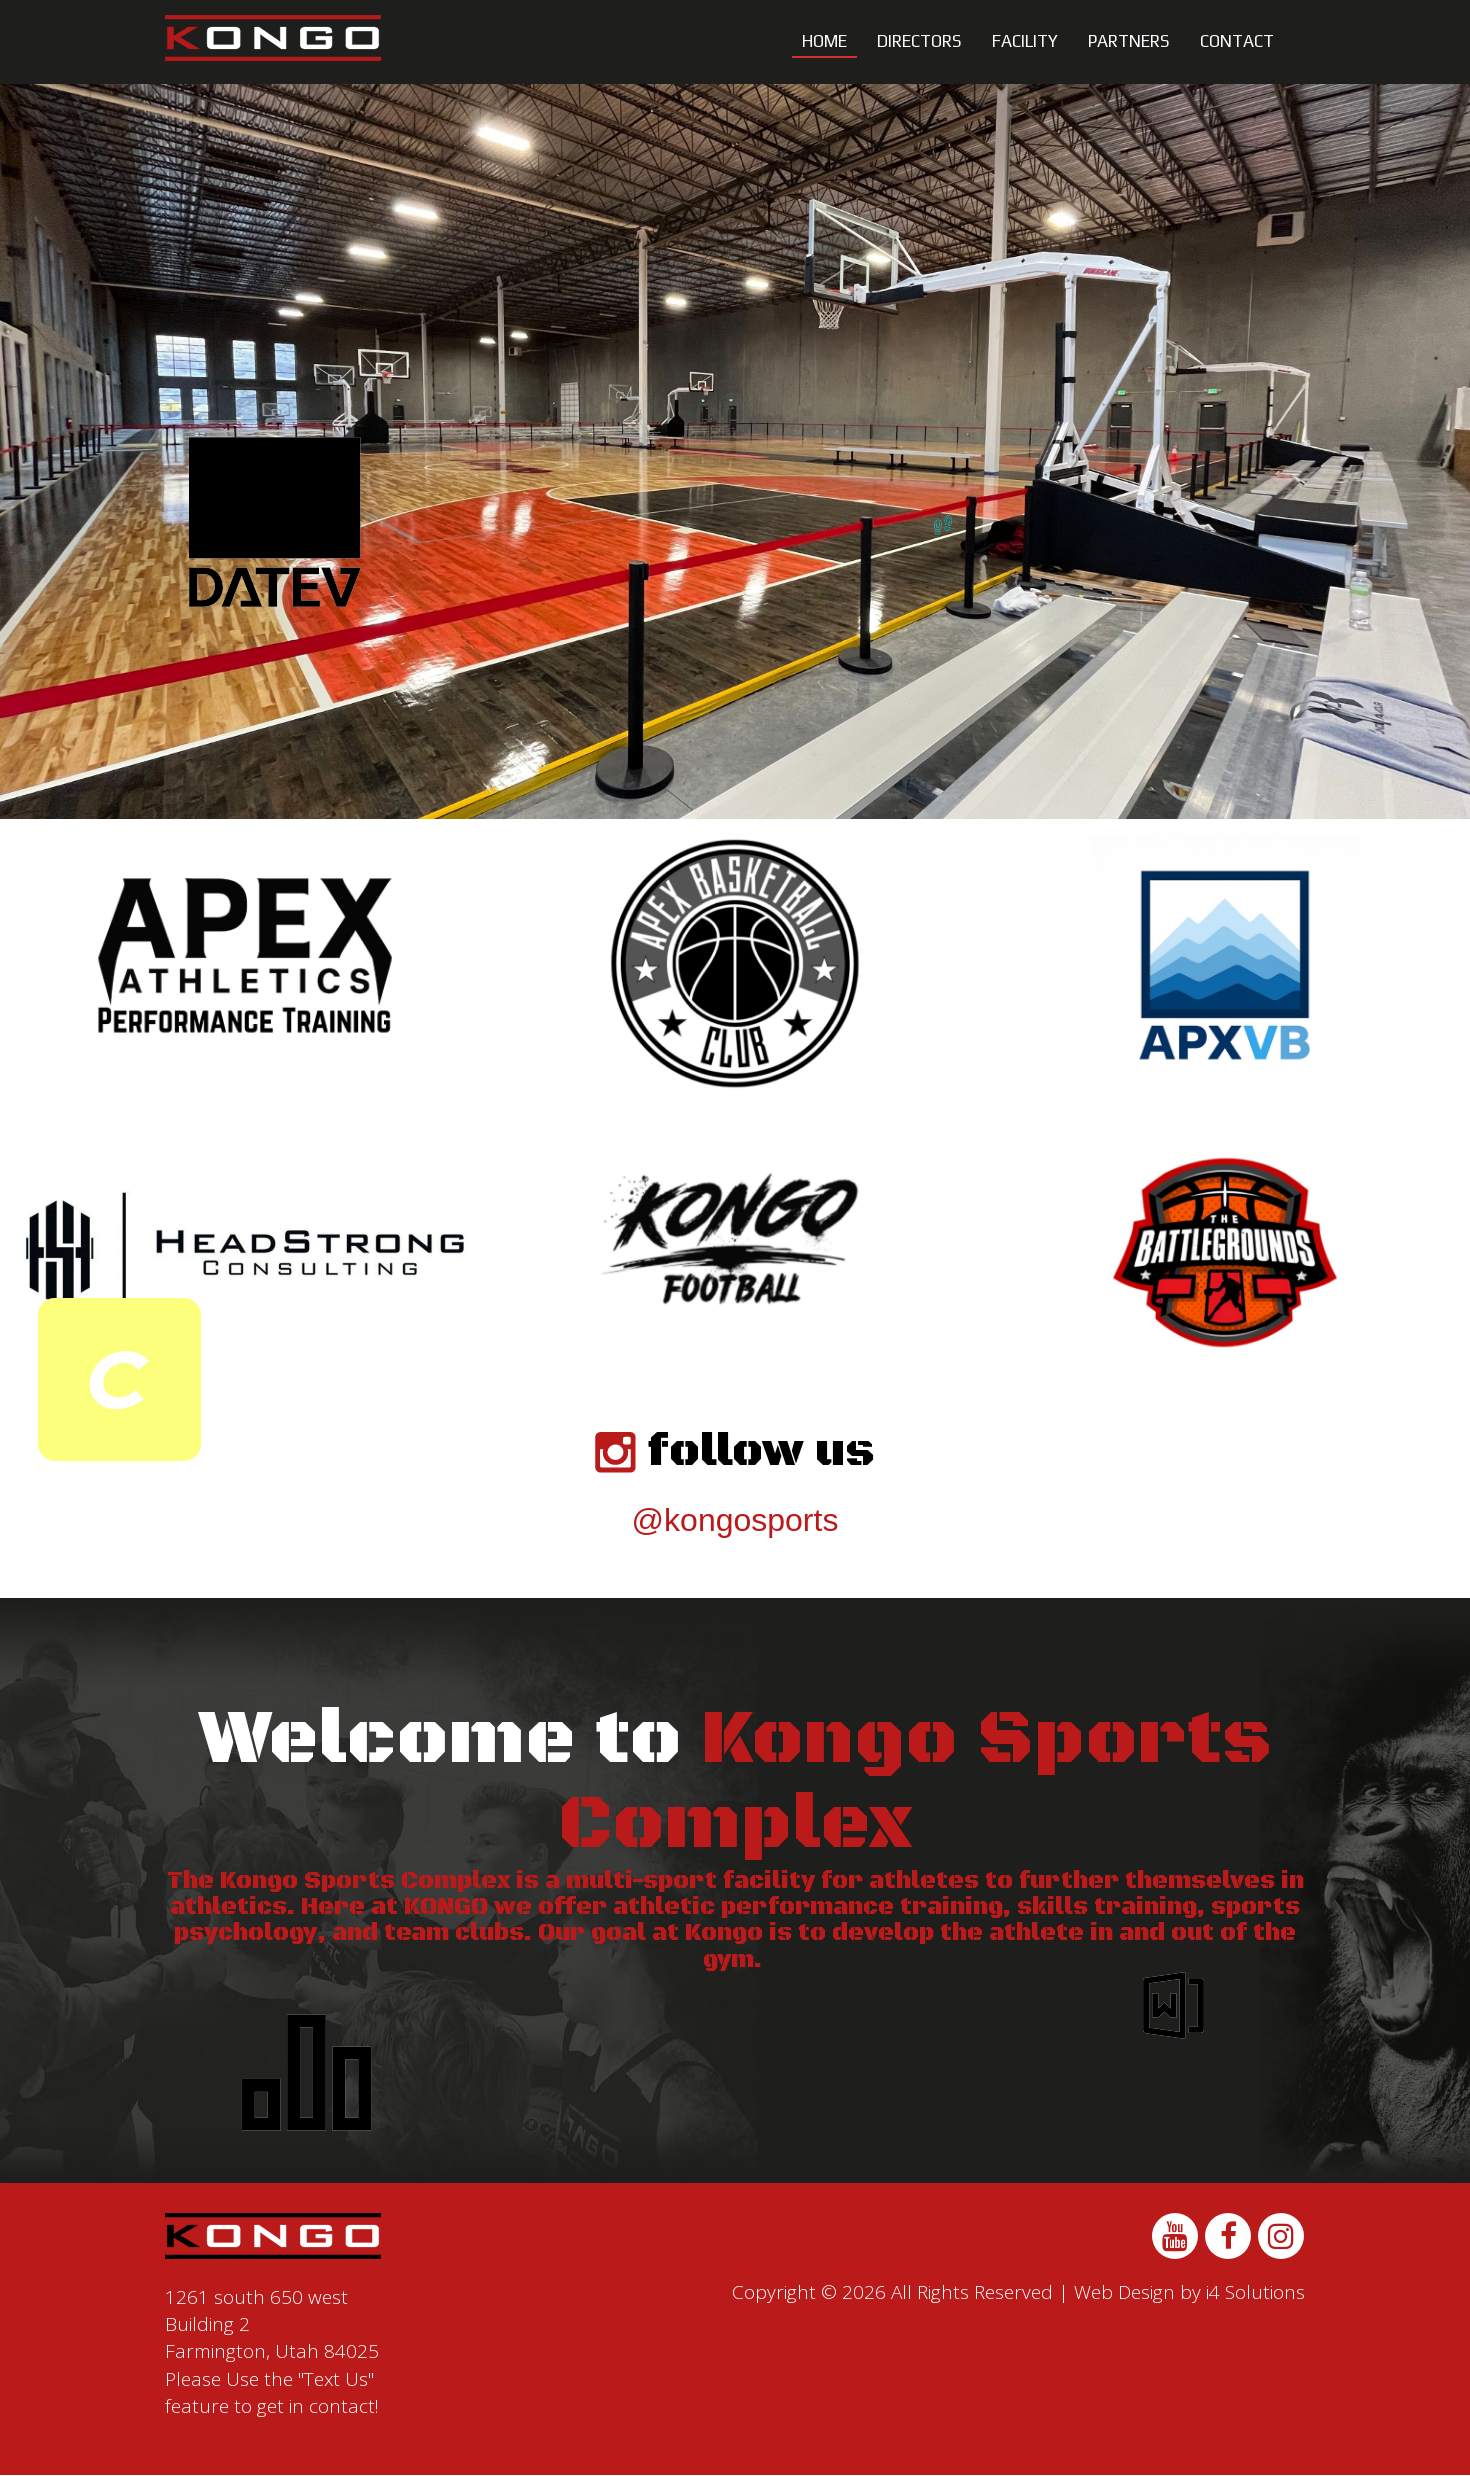 Image resolution: width=1470 pixels, height=2476 pixels. I want to click on view walking directions or pedestrian route, so click(942, 525).